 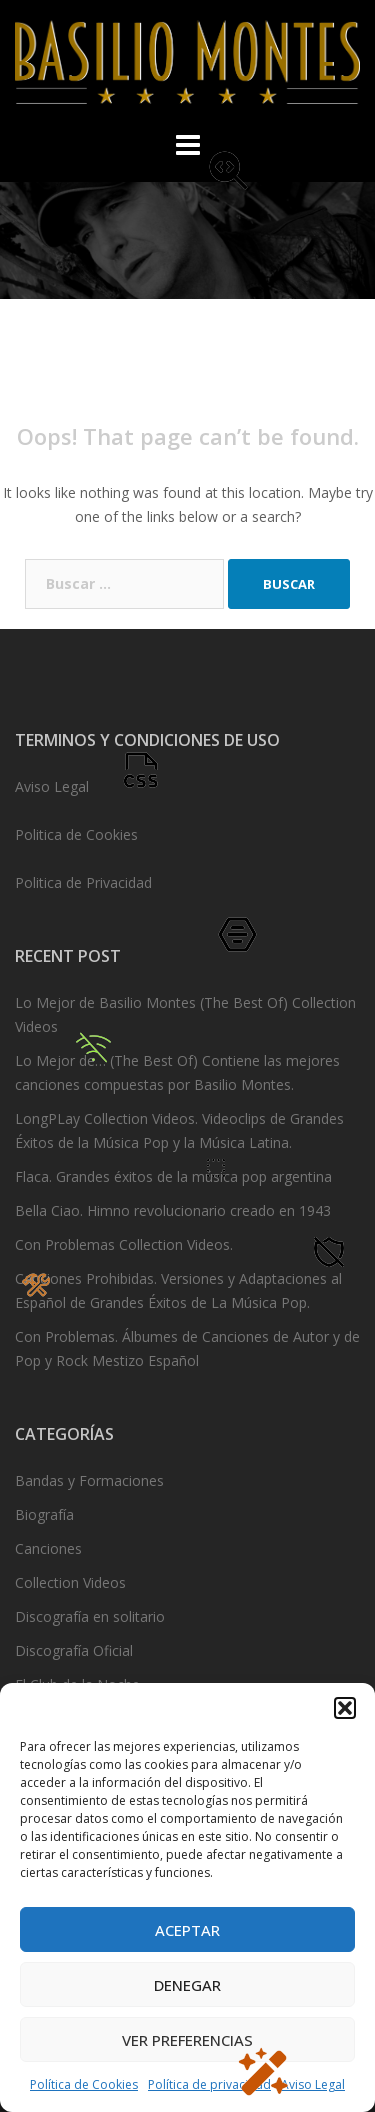 What do you see at coordinates (93, 1047) in the screenshot?
I see `indicates no wifi connection available` at bounding box center [93, 1047].